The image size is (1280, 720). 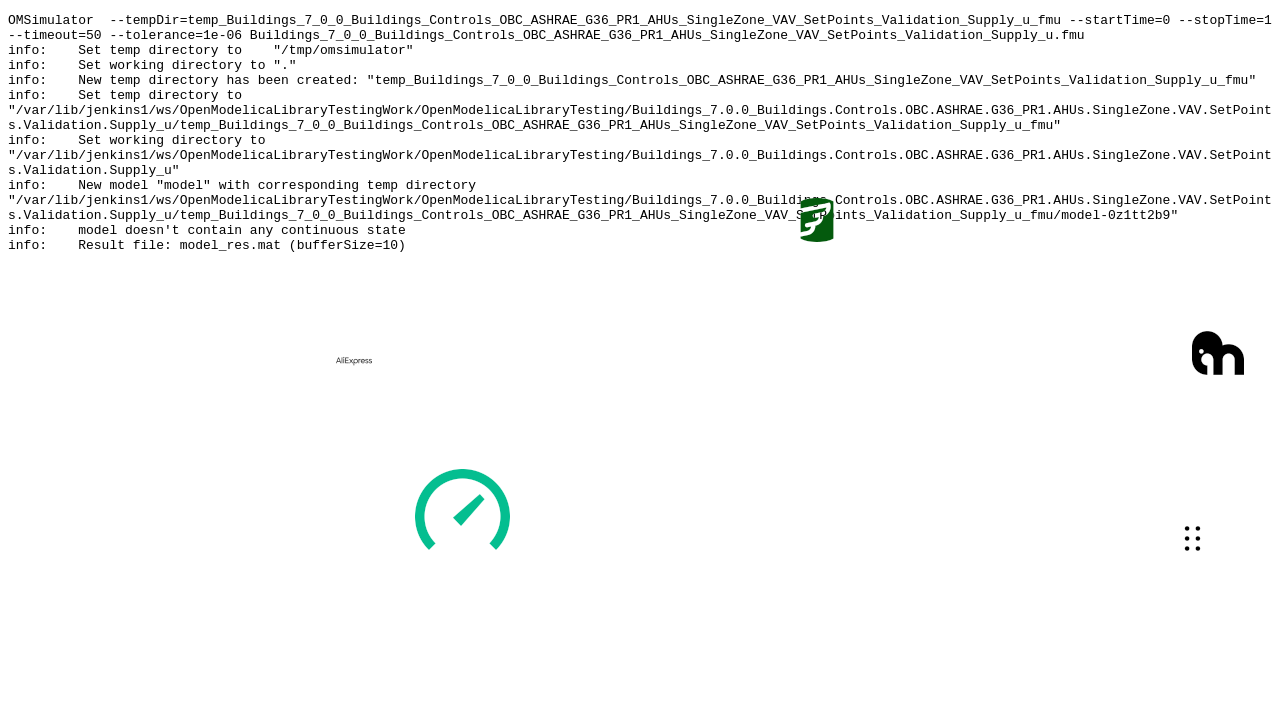 What do you see at coordinates (354, 361) in the screenshot?
I see `open the AliExpress shopping app` at bounding box center [354, 361].